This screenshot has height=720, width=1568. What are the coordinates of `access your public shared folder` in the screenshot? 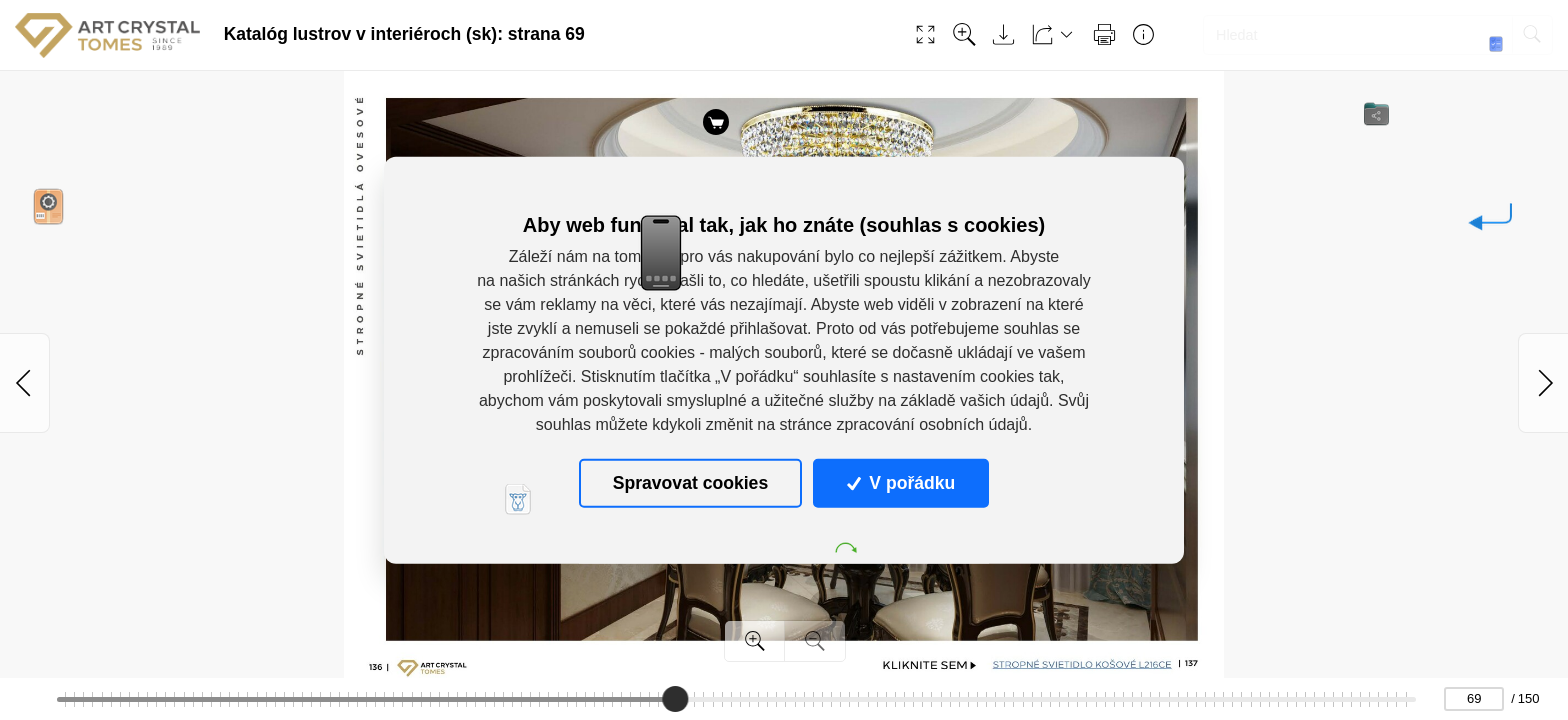 It's located at (1376, 113).